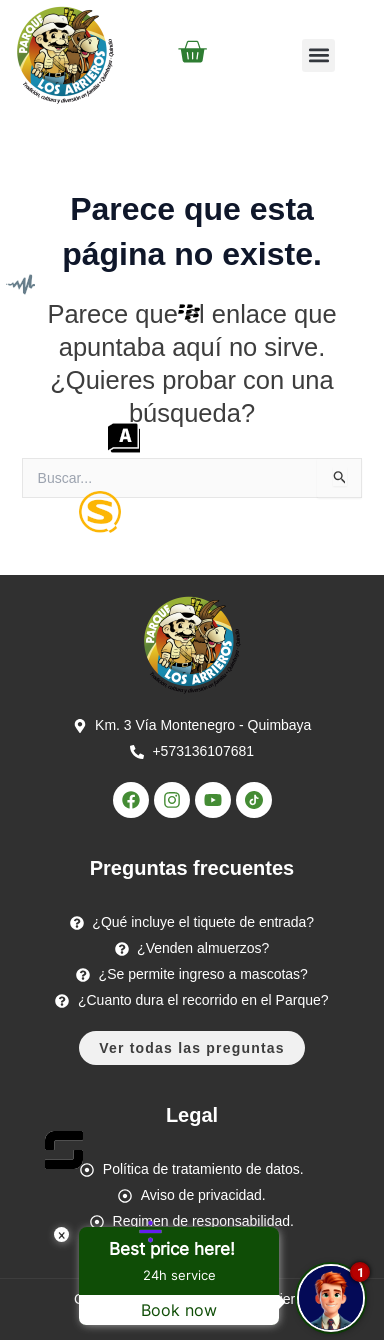 The image size is (384, 1340). Describe the element at coordinates (20, 284) in the screenshot. I see `open audiomack music streaming app` at that location.